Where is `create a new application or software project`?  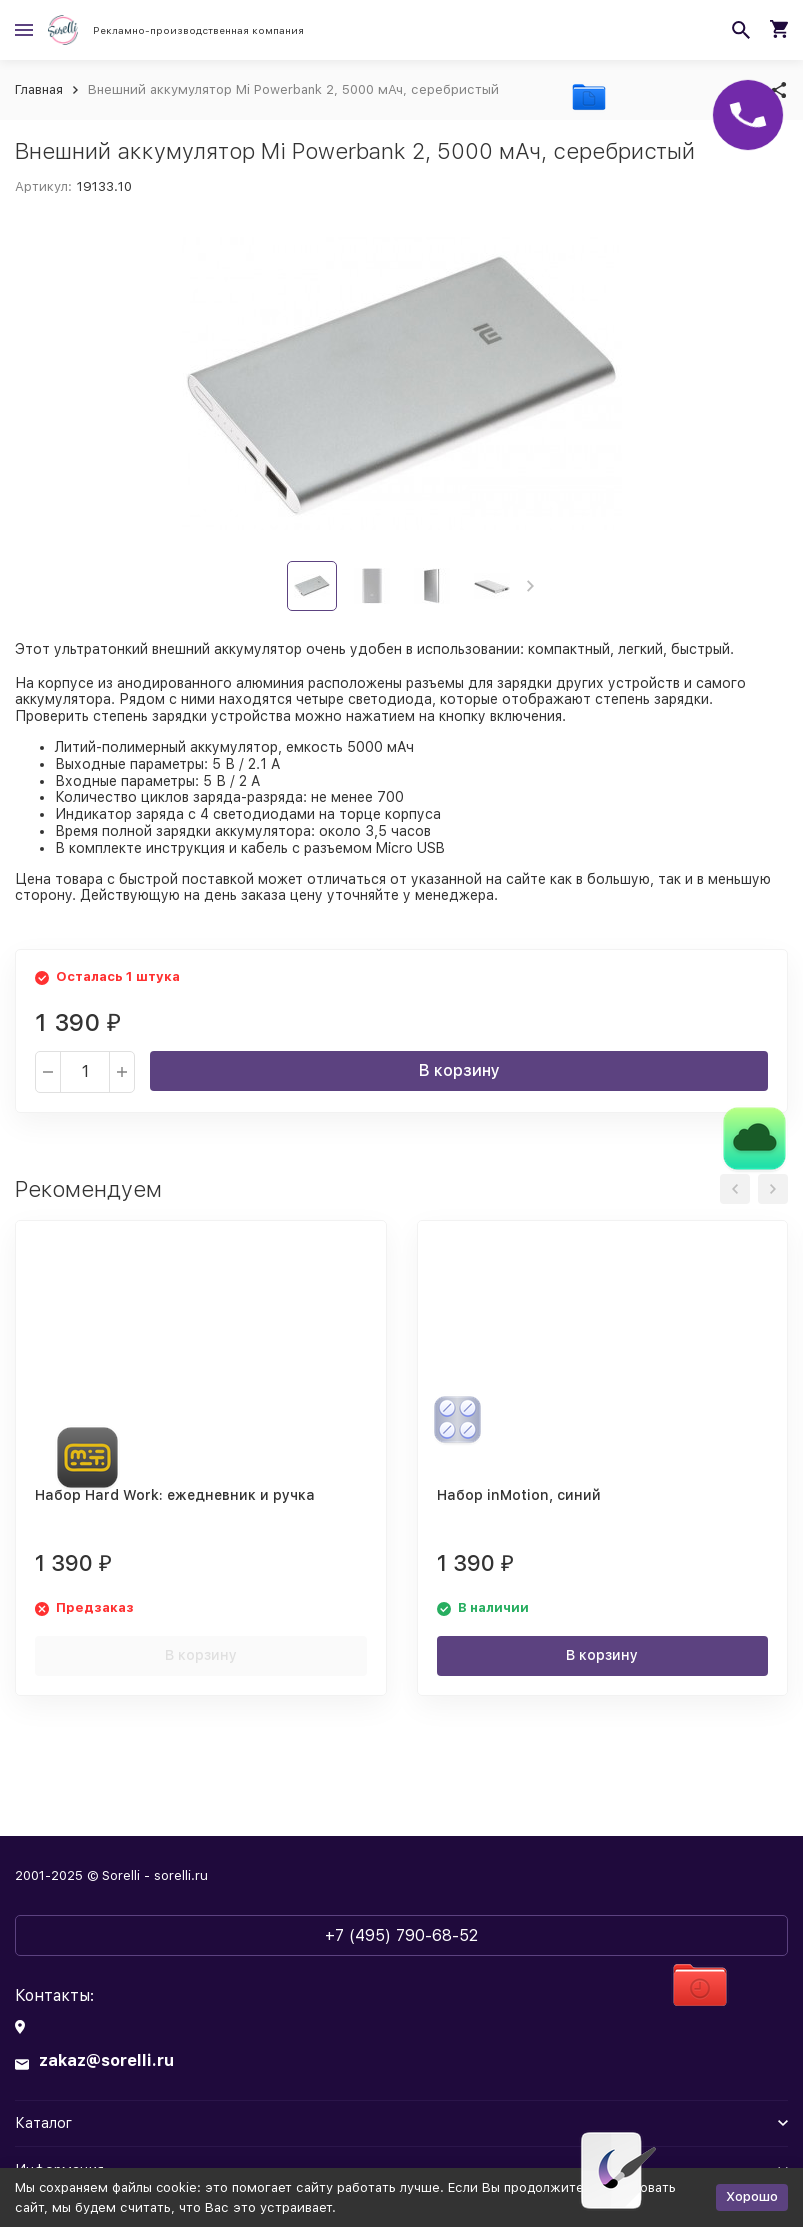 create a new application or software project is located at coordinates (618, 2170).